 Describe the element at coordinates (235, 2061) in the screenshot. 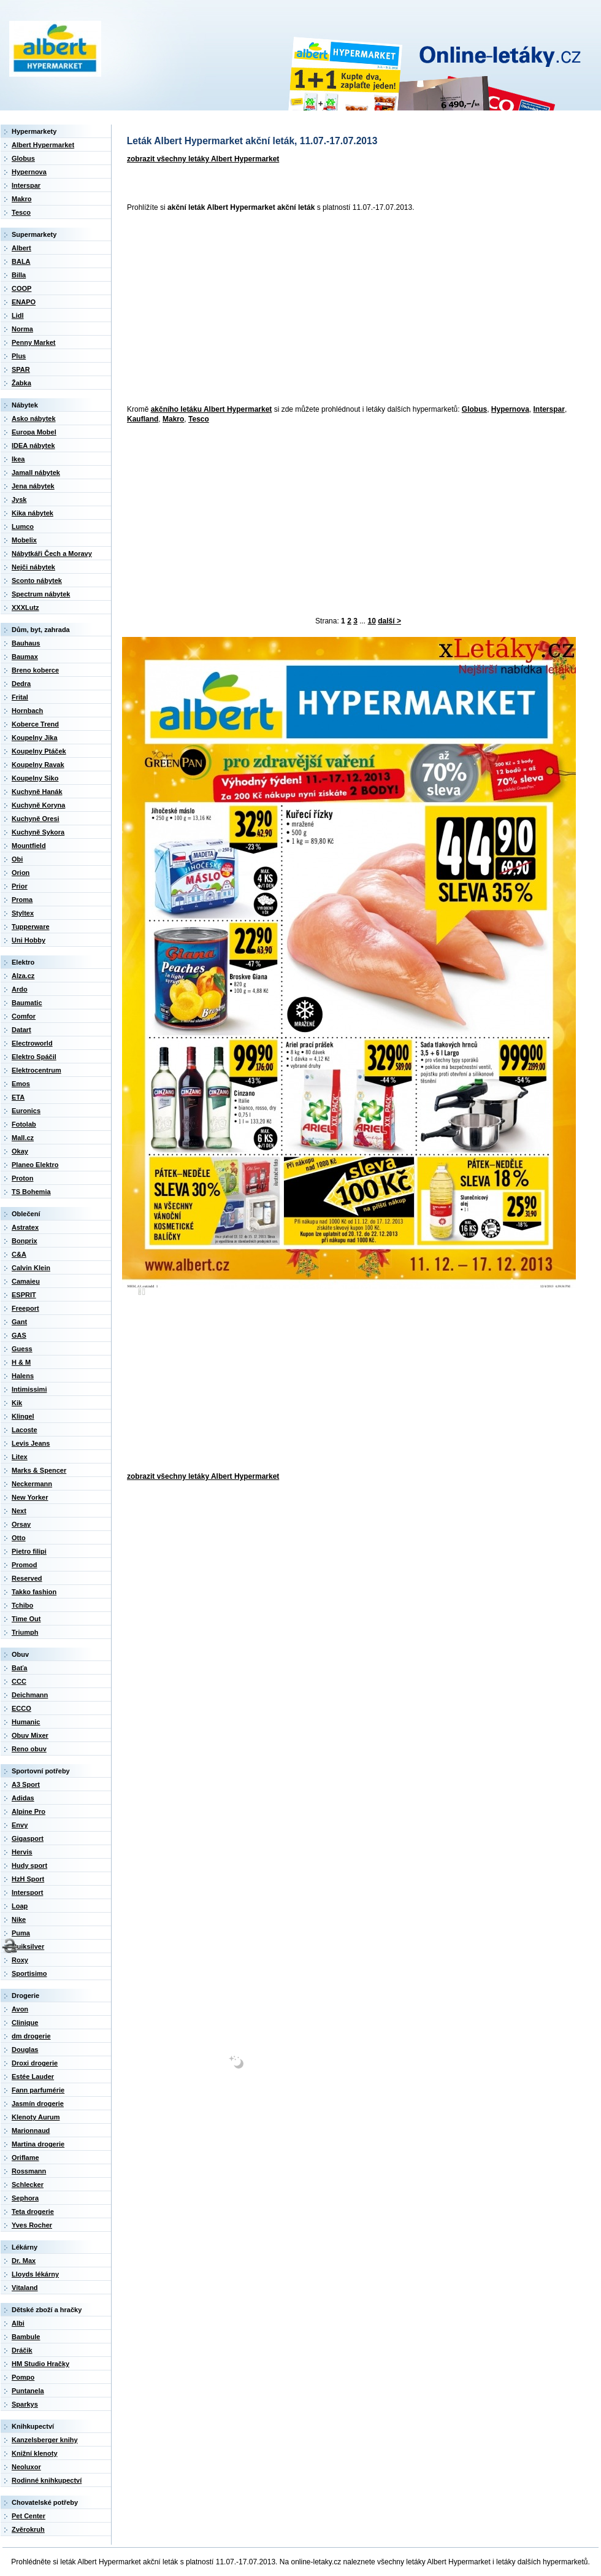

I see `access screensaver settings` at that location.